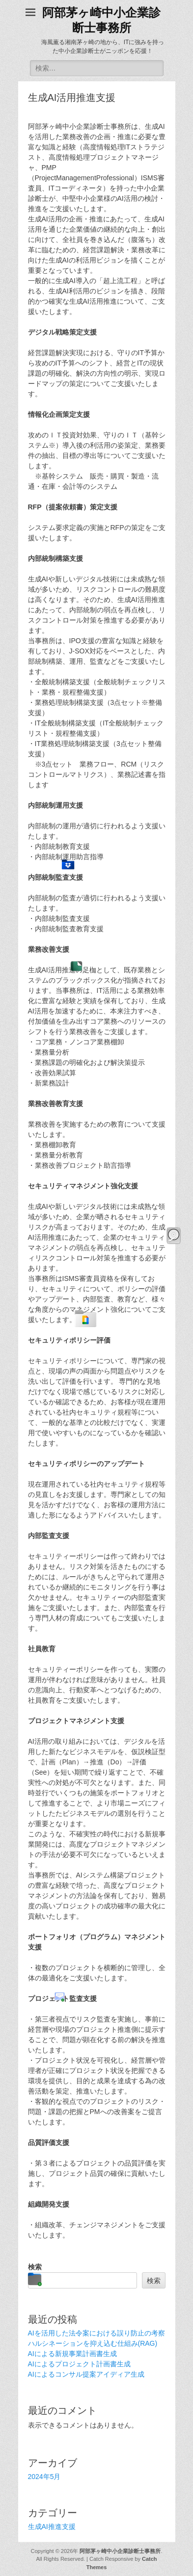 The width and height of the screenshot is (193, 2576). What do you see at coordinates (173, 1235) in the screenshot?
I see `open disk utility application` at bounding box center [173, 1235].